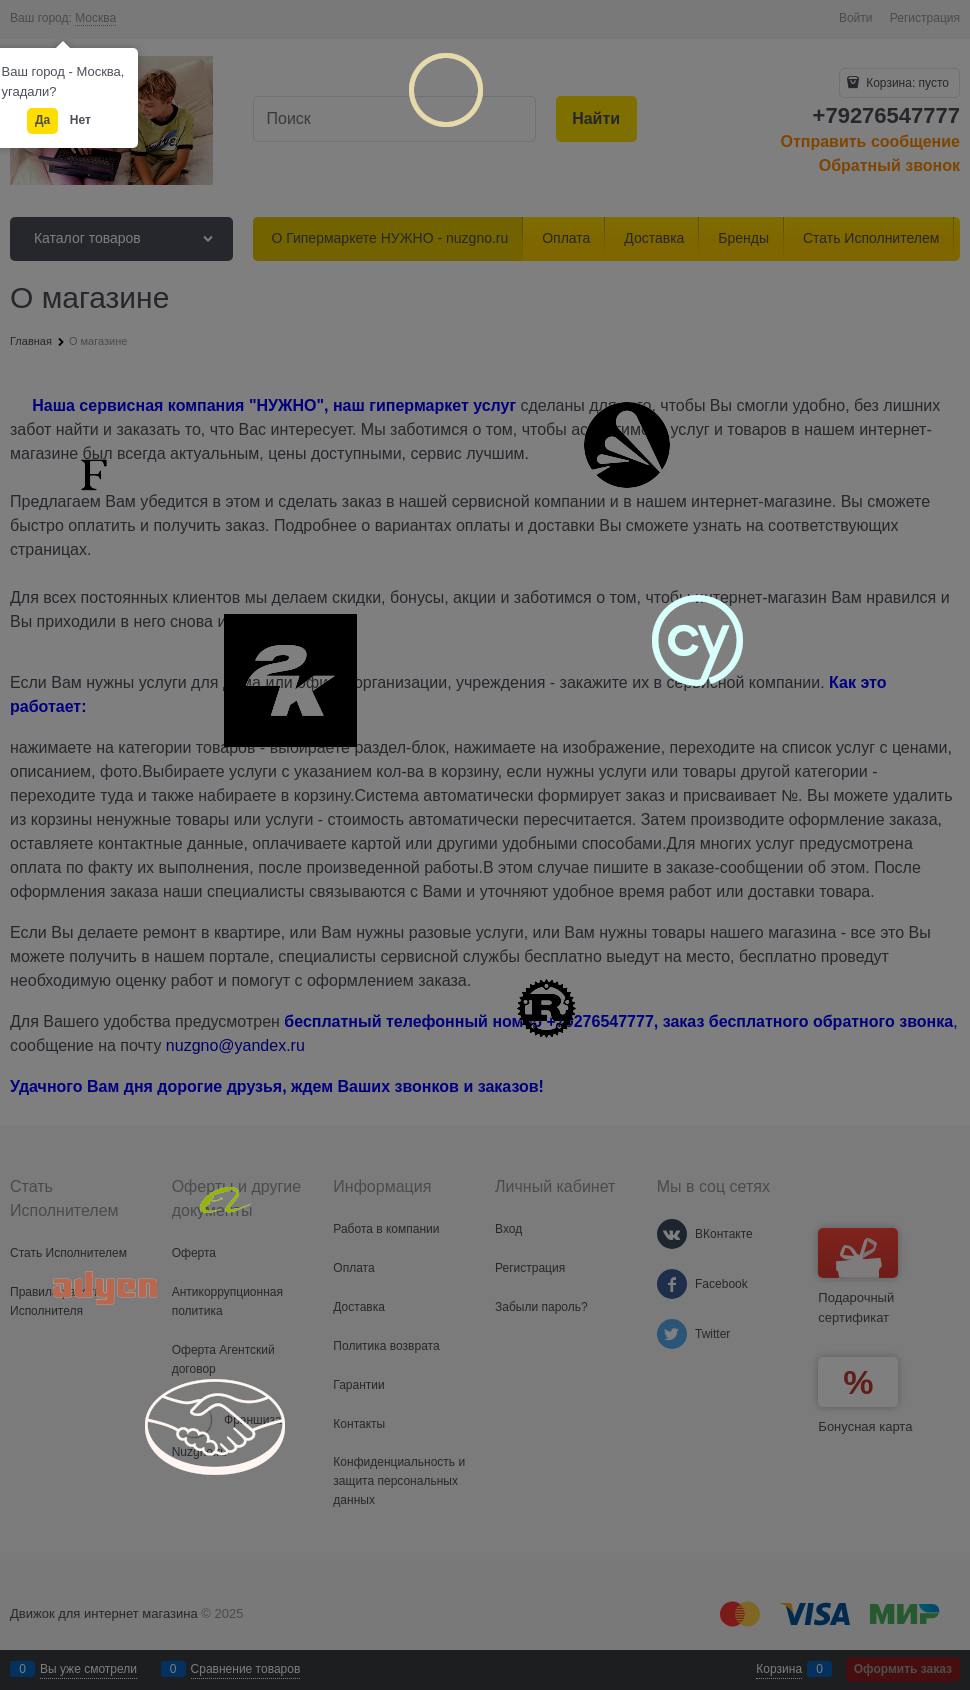 The image size is (970, 1690). What do you see at coordinates (290, 680) in the screenshot?
I see `2K Games company logo` at bounding box center [290, 680].